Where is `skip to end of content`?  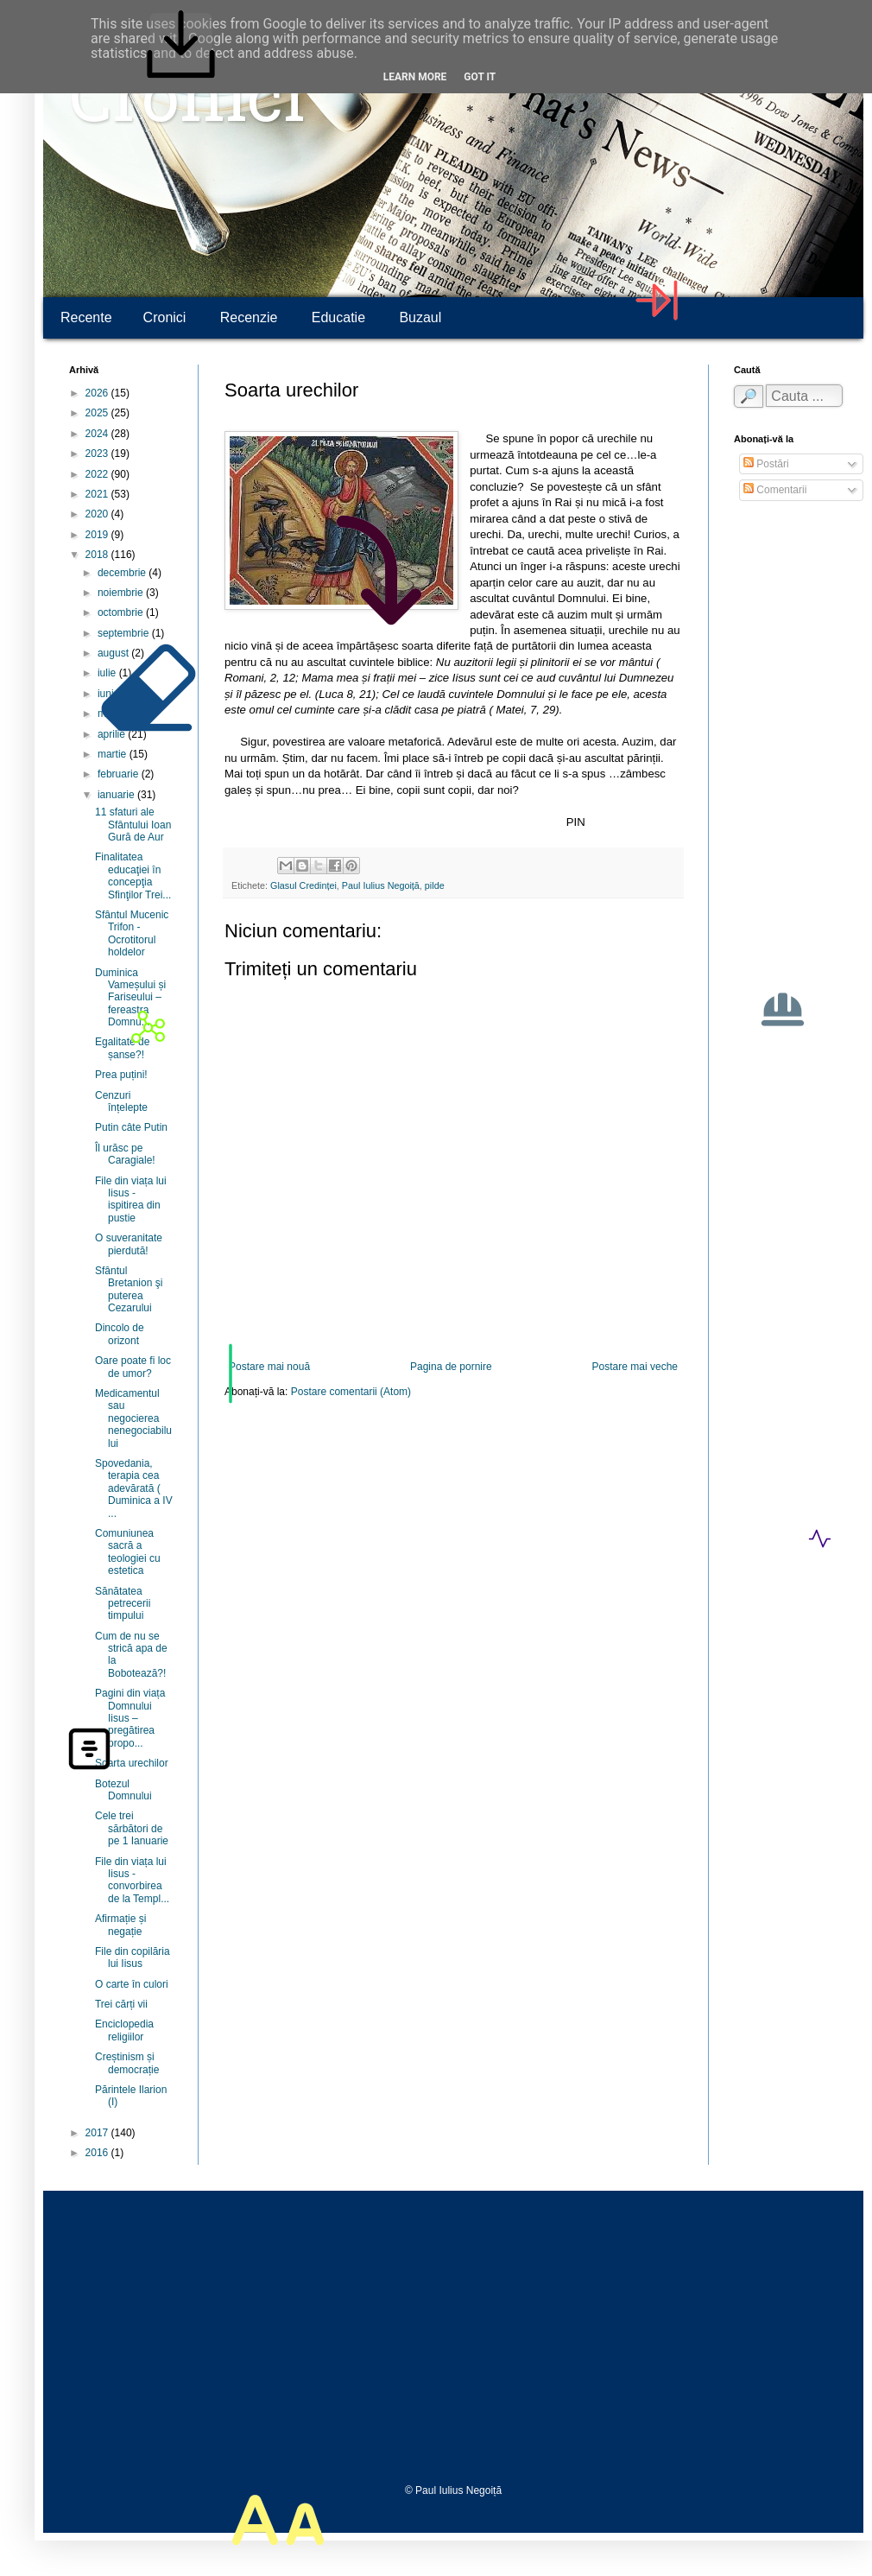 skip to end of content is located at coordinates (657, 300).